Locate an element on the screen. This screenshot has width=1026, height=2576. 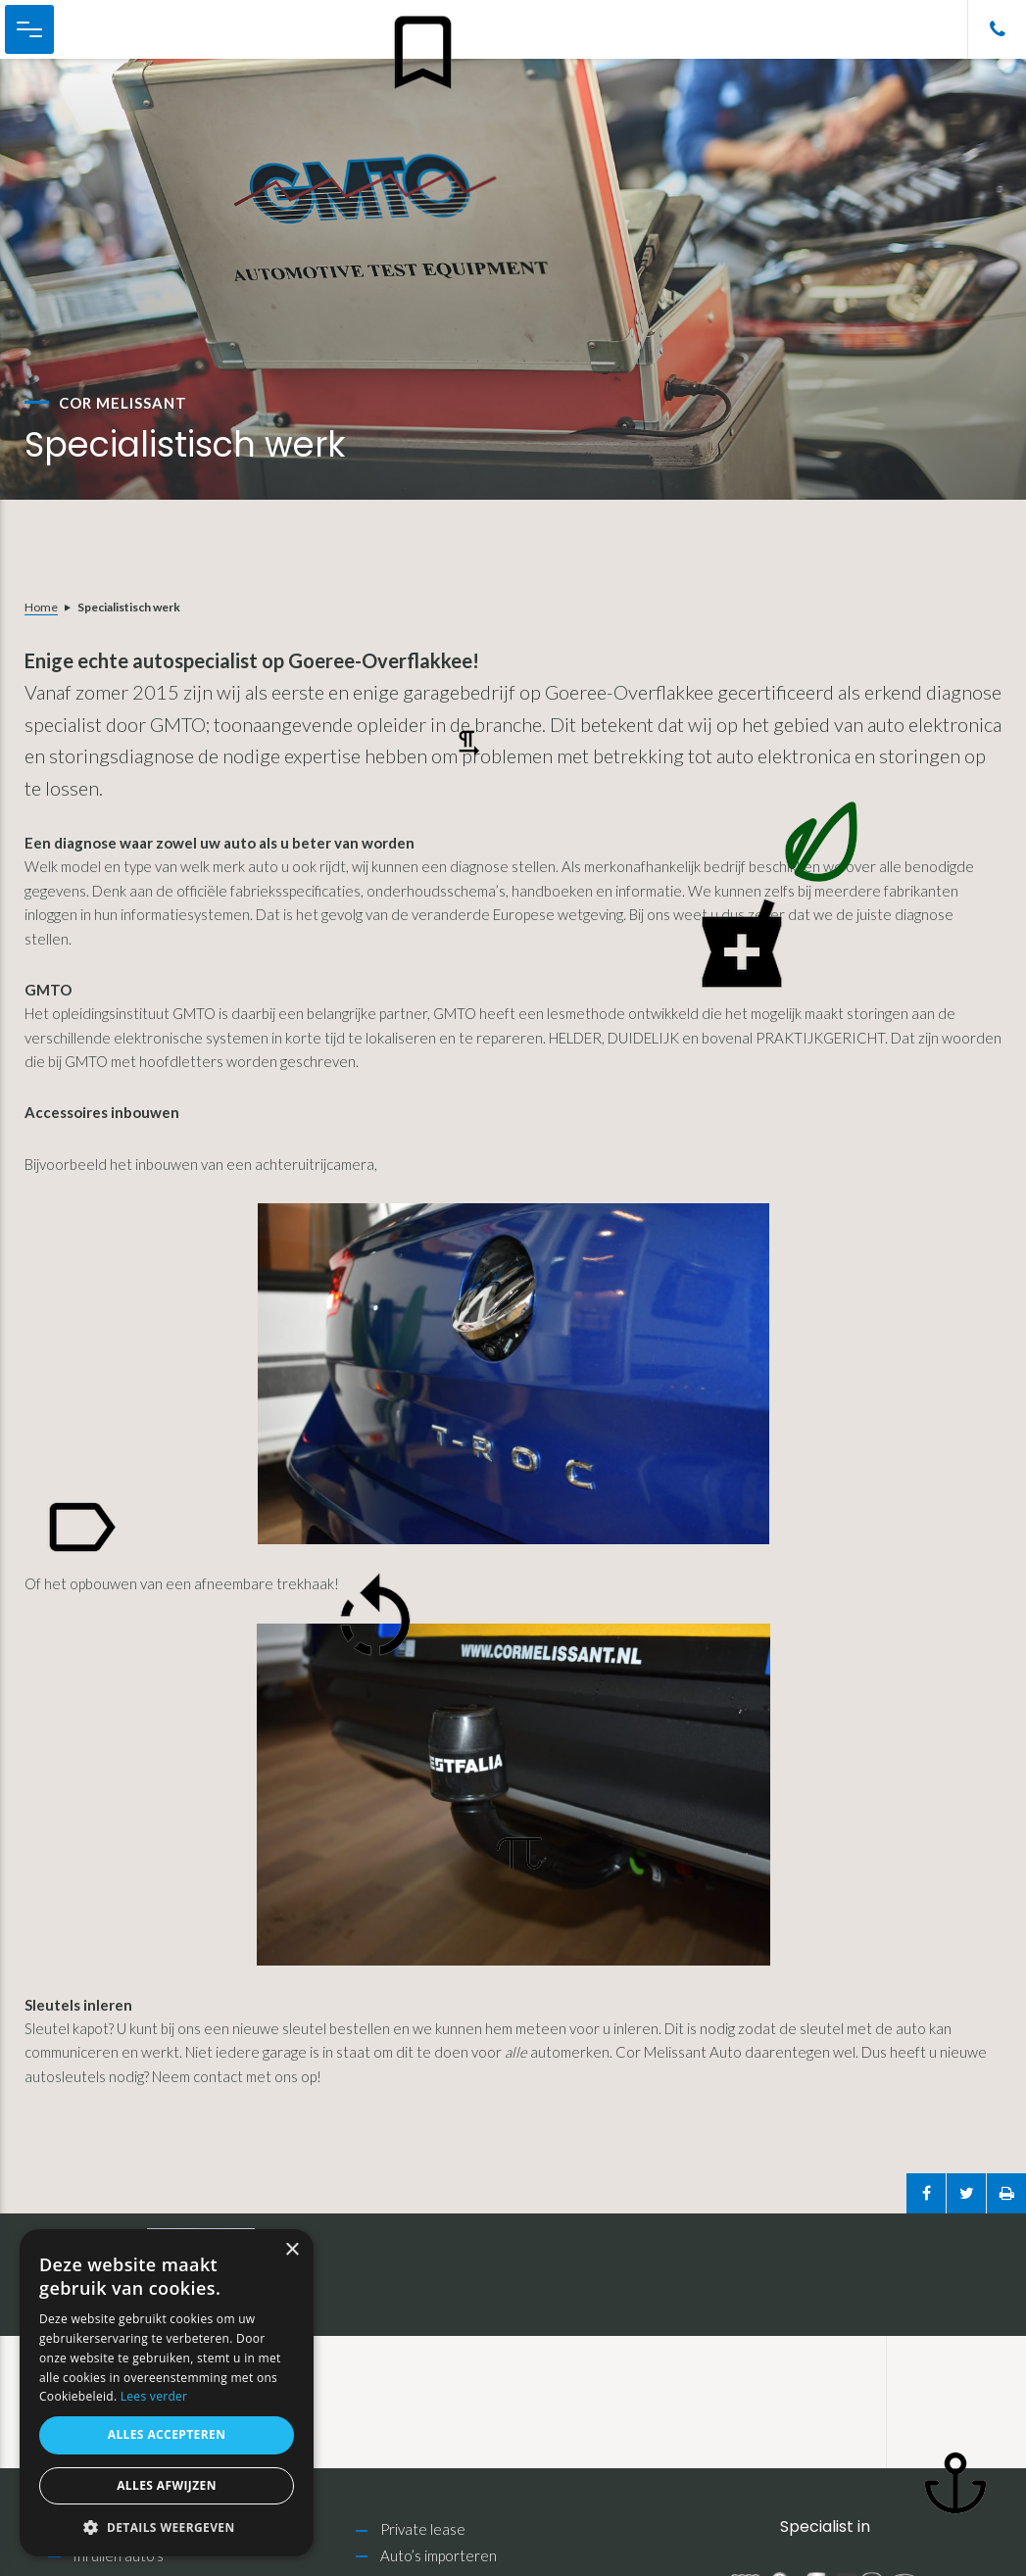
rotate image counterclockwise is located at coordinates (375, 1621).